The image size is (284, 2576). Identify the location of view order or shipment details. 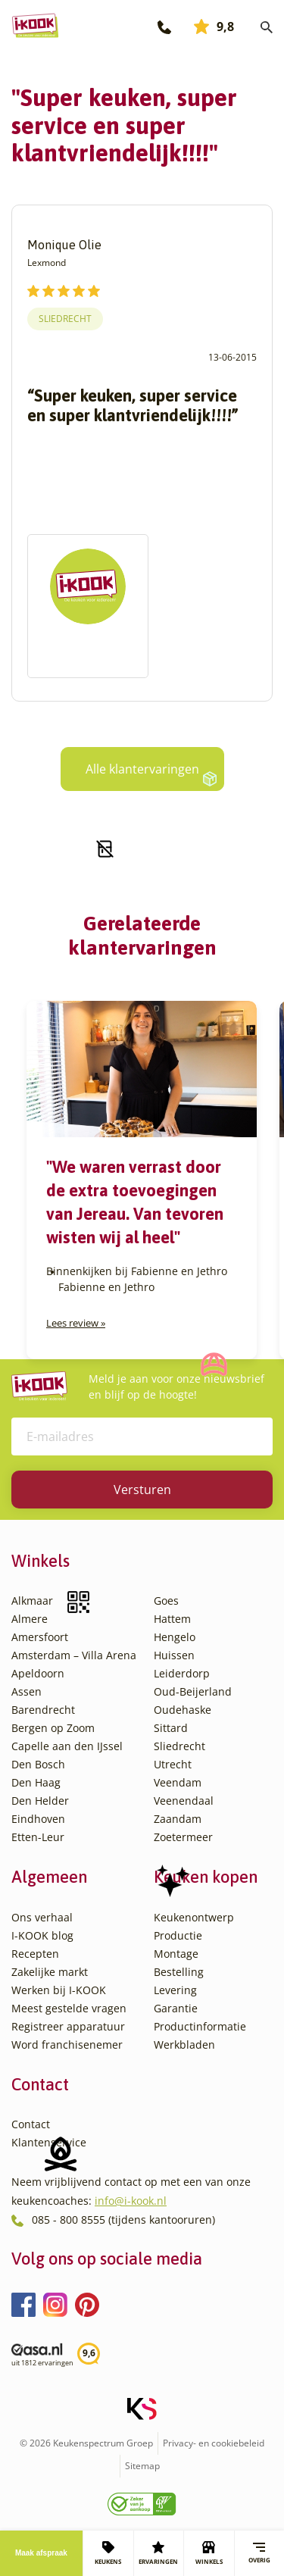
(210, 779).